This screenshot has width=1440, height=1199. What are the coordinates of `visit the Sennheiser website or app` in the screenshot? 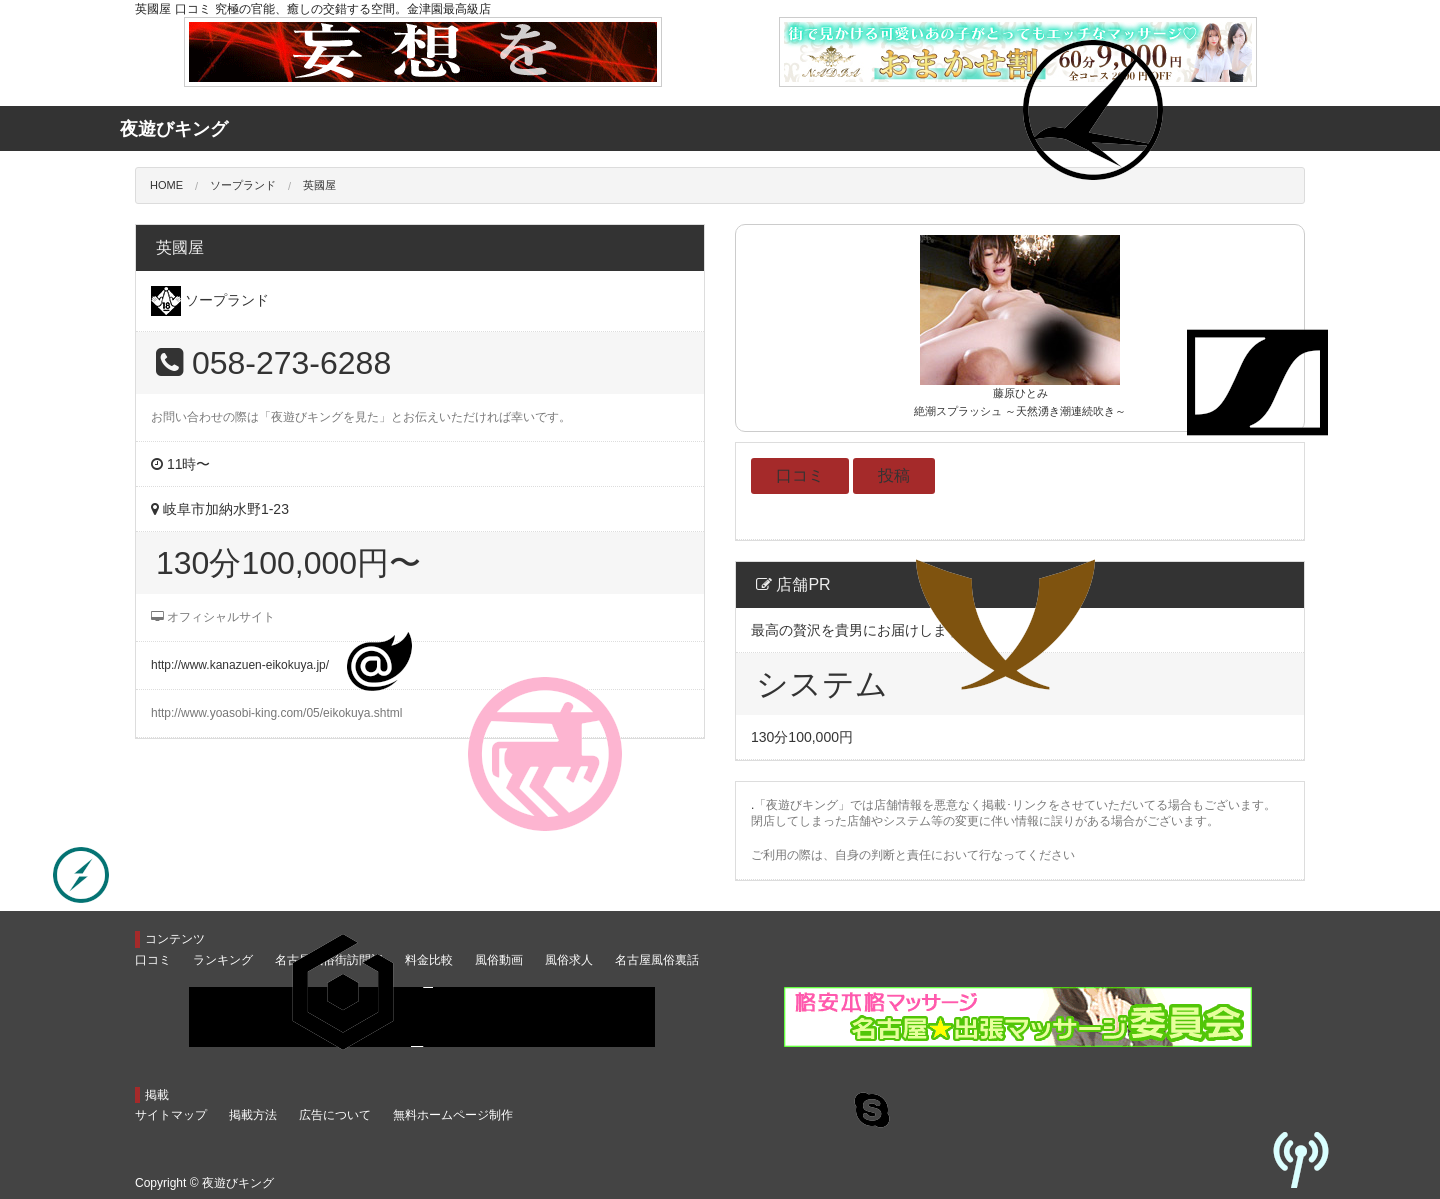 It's located at (1257, 382).